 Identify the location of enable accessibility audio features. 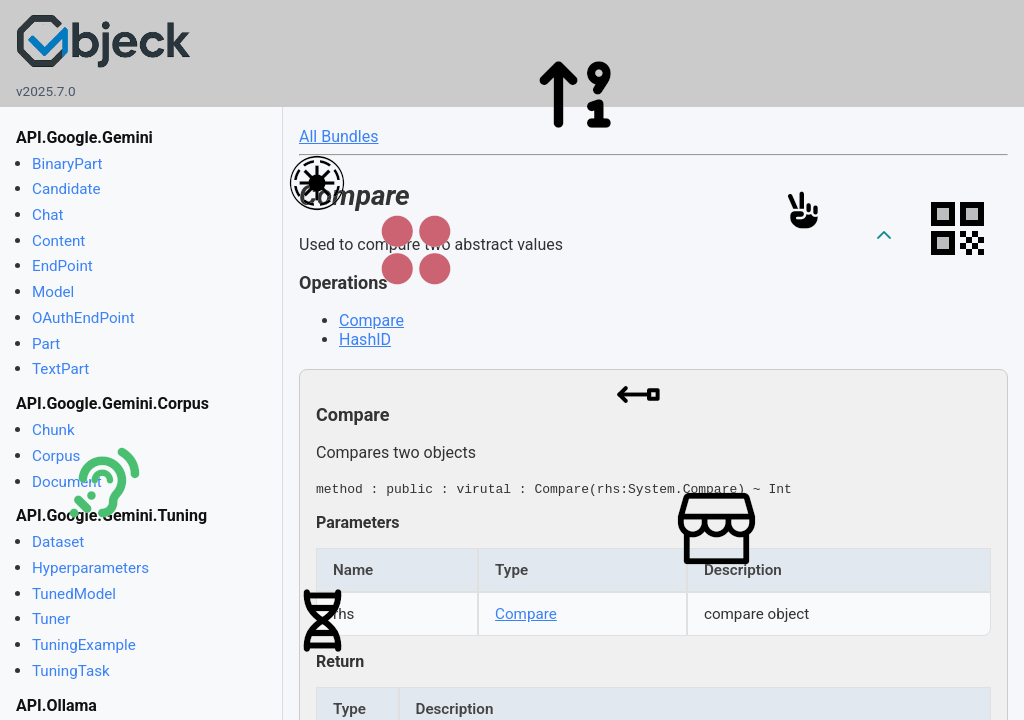
(104, 482).